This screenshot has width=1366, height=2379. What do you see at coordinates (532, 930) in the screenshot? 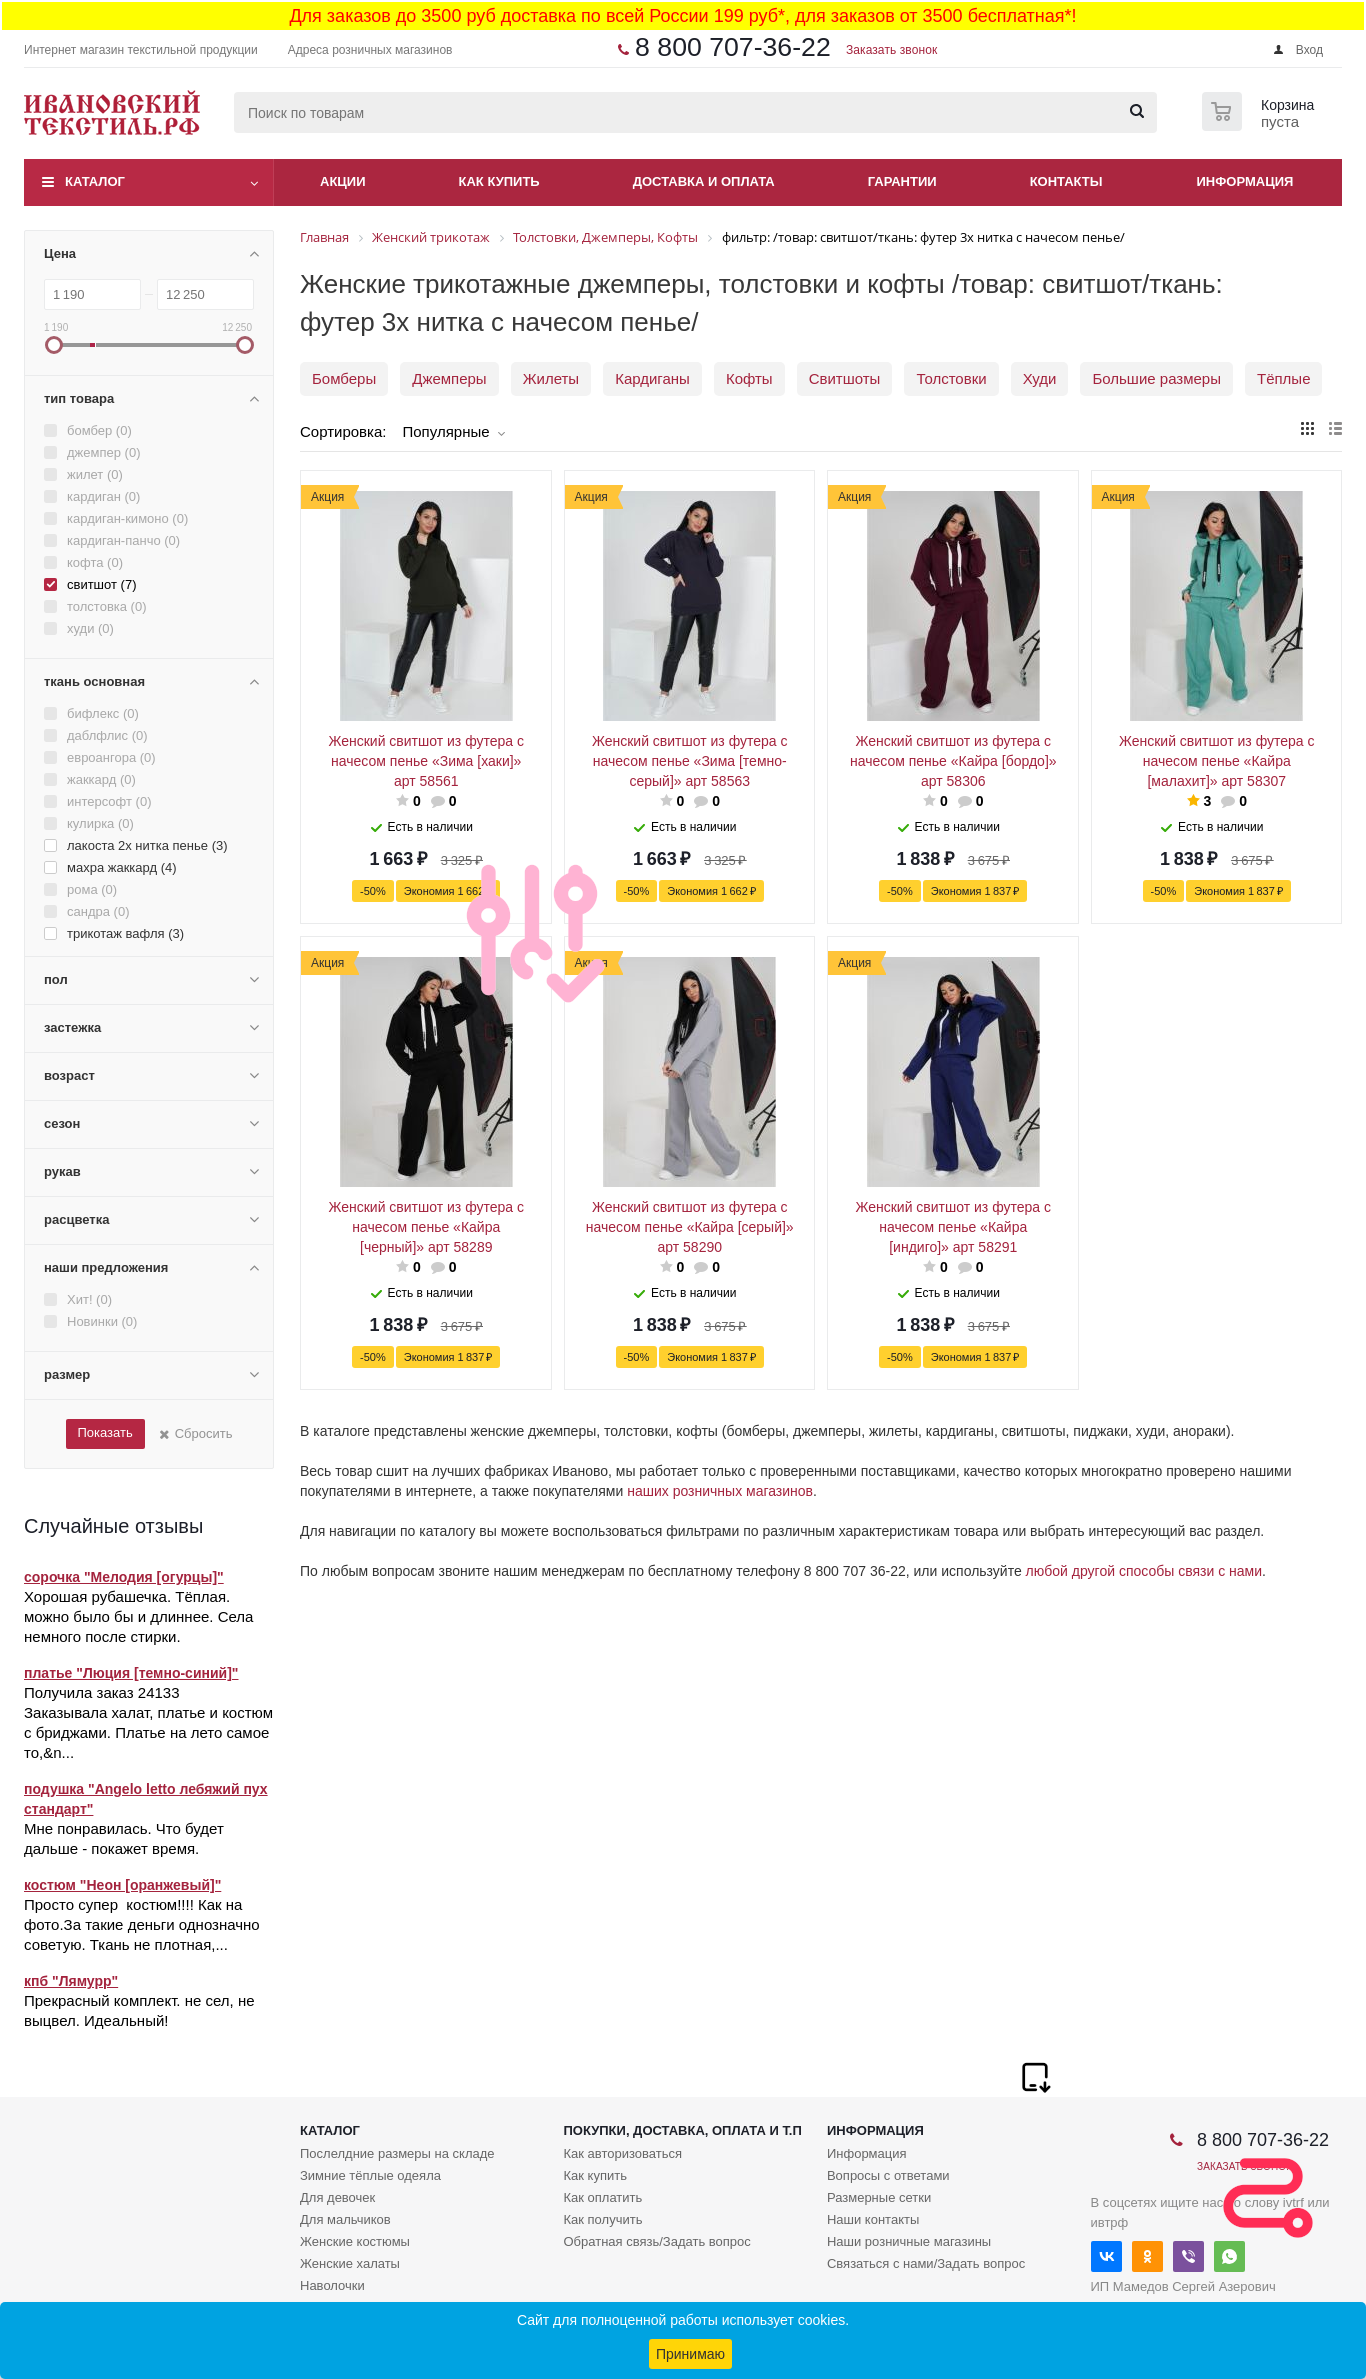
I see `settings saved successfully` at bounding box center [532, 930].